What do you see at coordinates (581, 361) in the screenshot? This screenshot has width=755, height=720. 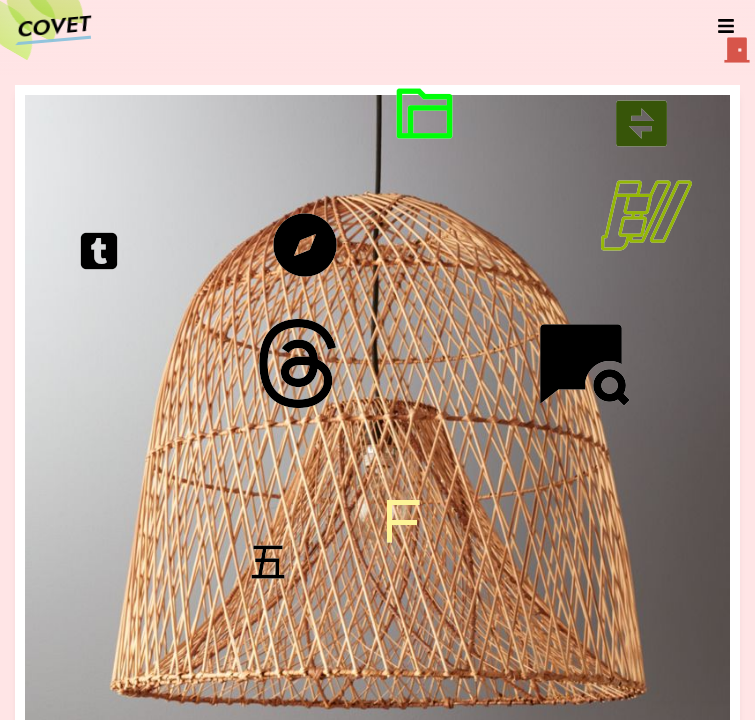 I see `search through chat messages` at bounding box center [581, 361].